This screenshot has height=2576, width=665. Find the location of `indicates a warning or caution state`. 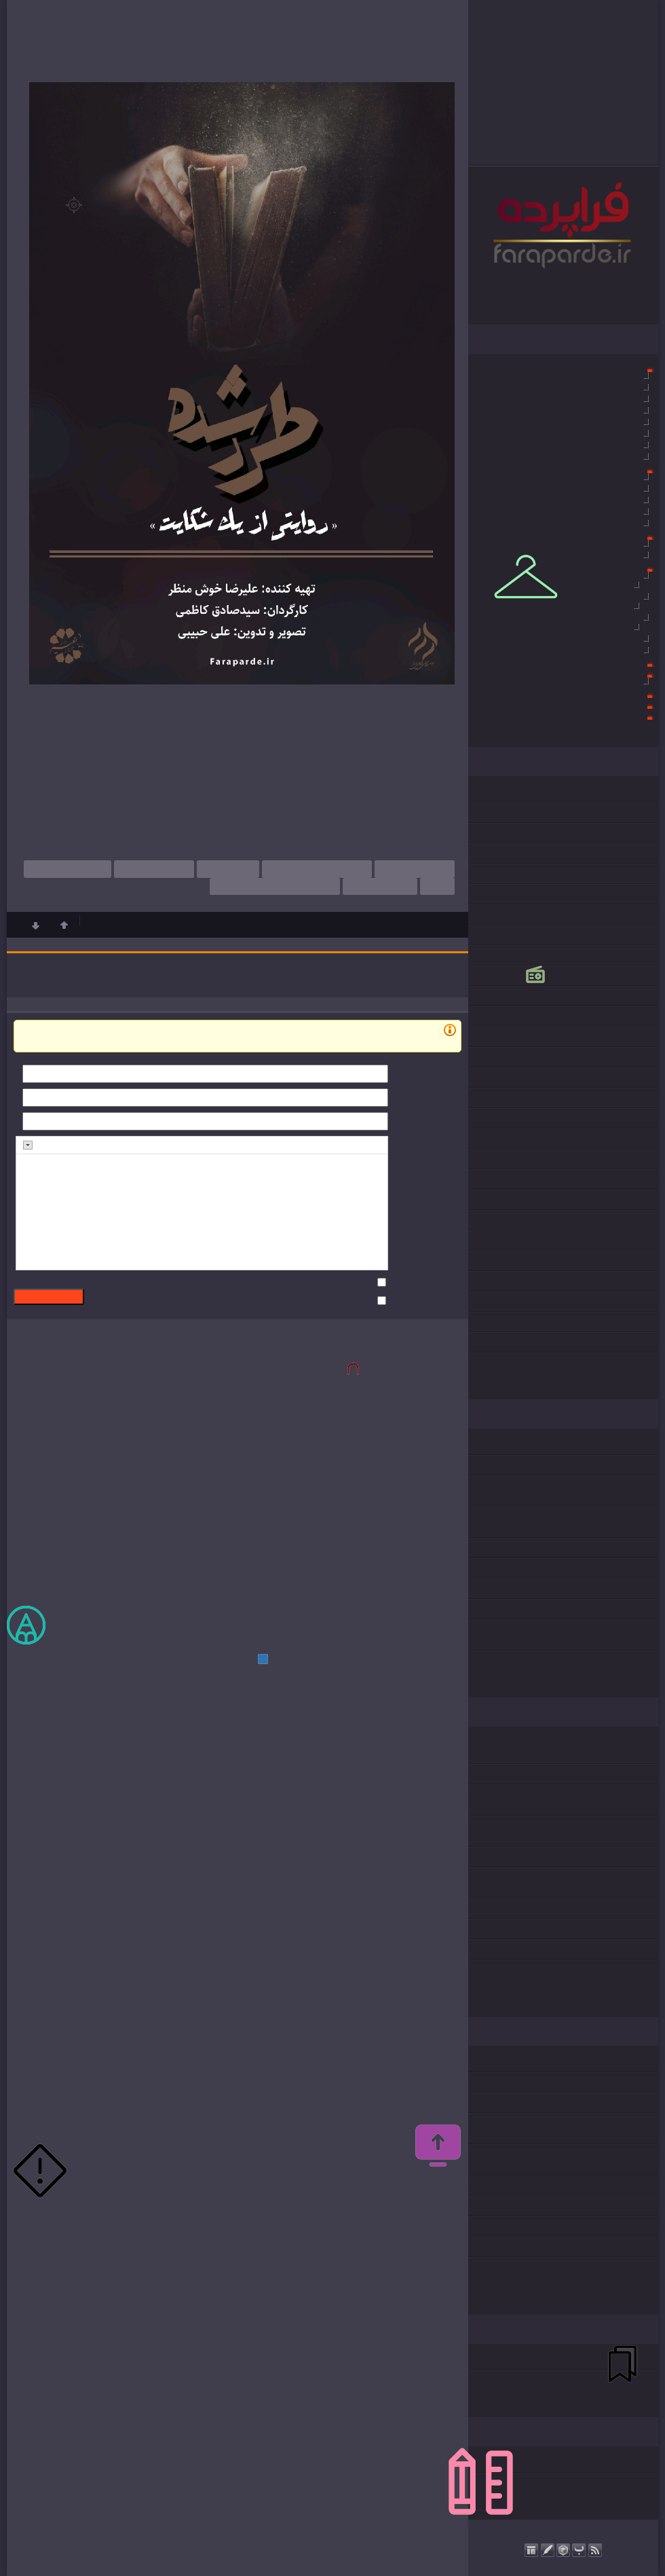

indicates a warning or caution state is located at coordinates (40, 2171).